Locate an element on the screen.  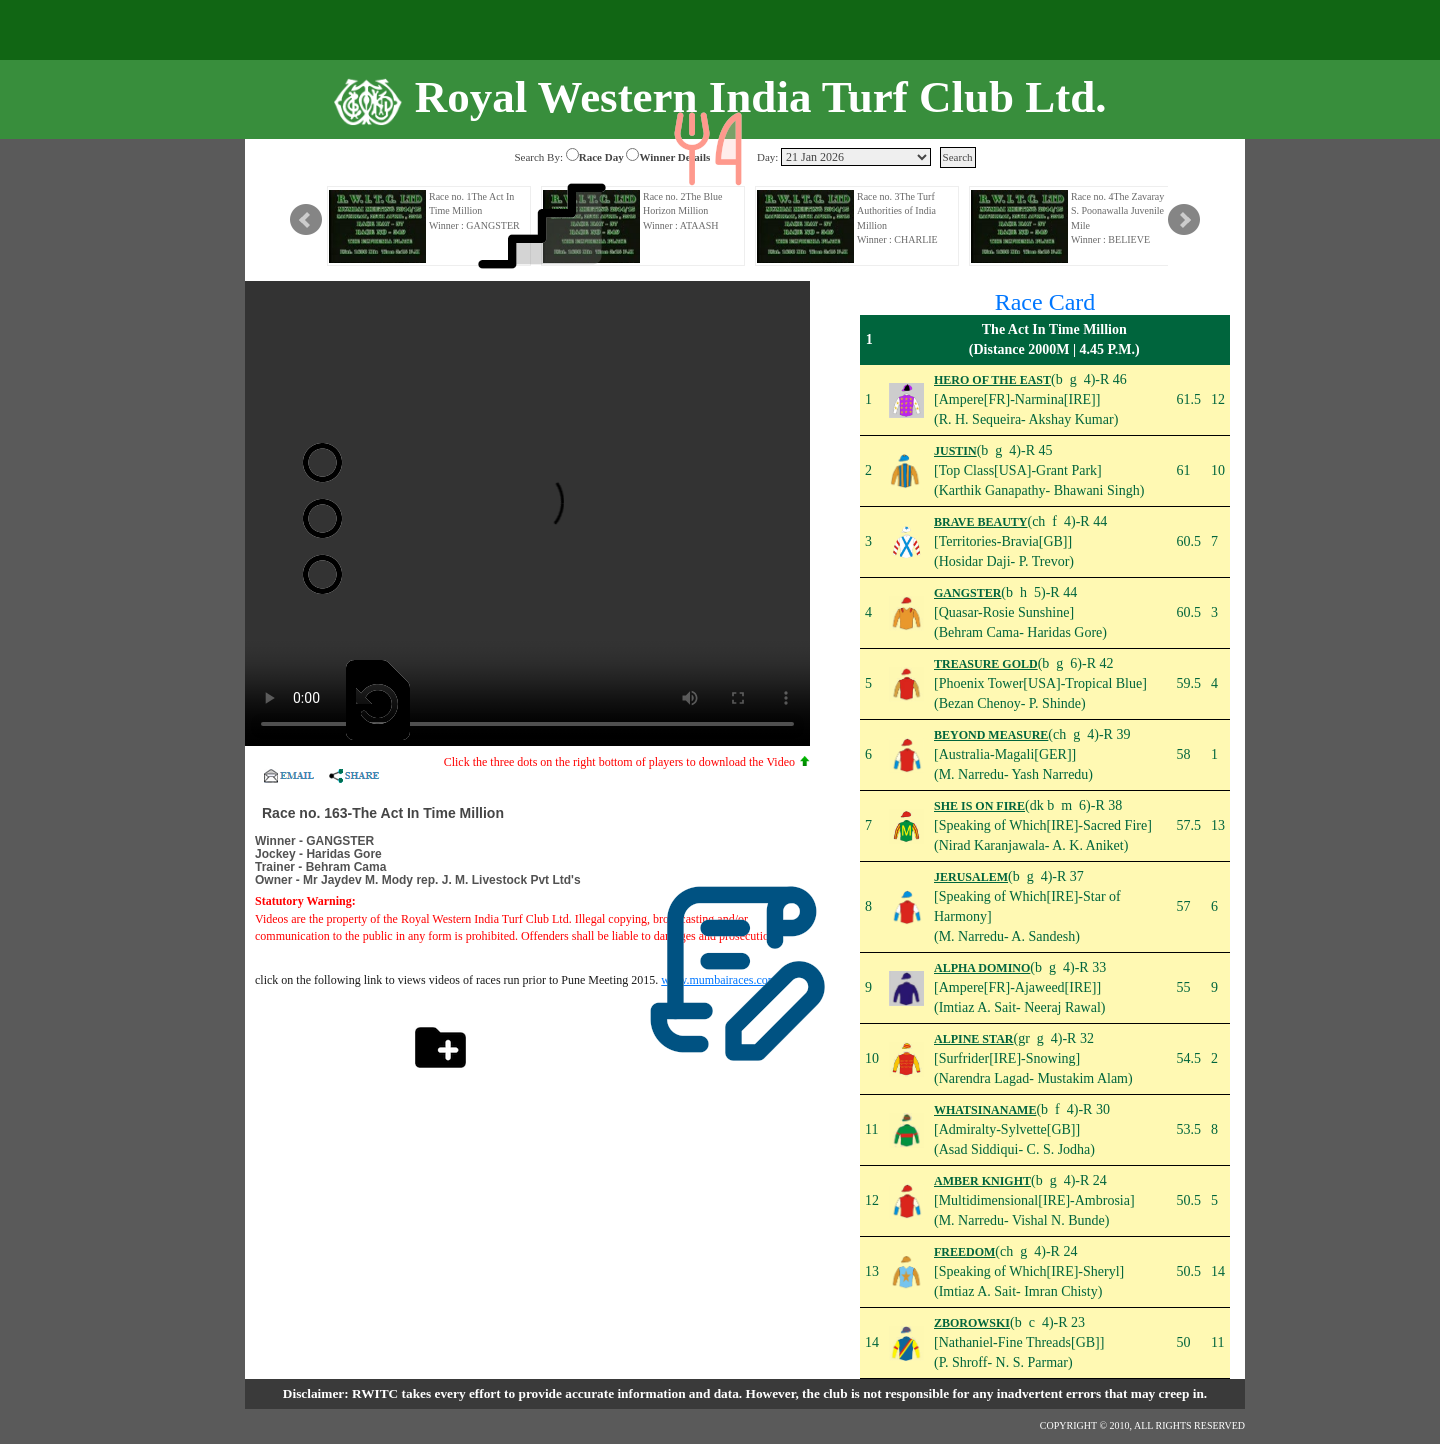
open more options menu is located at coordinates (322, 518).